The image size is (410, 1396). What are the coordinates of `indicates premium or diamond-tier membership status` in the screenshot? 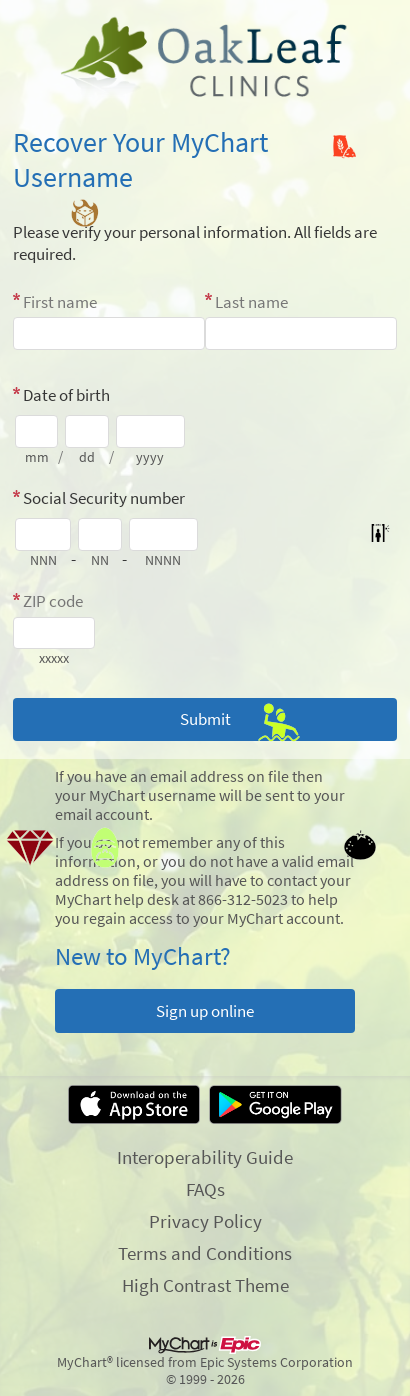 It's located at (30, 846).